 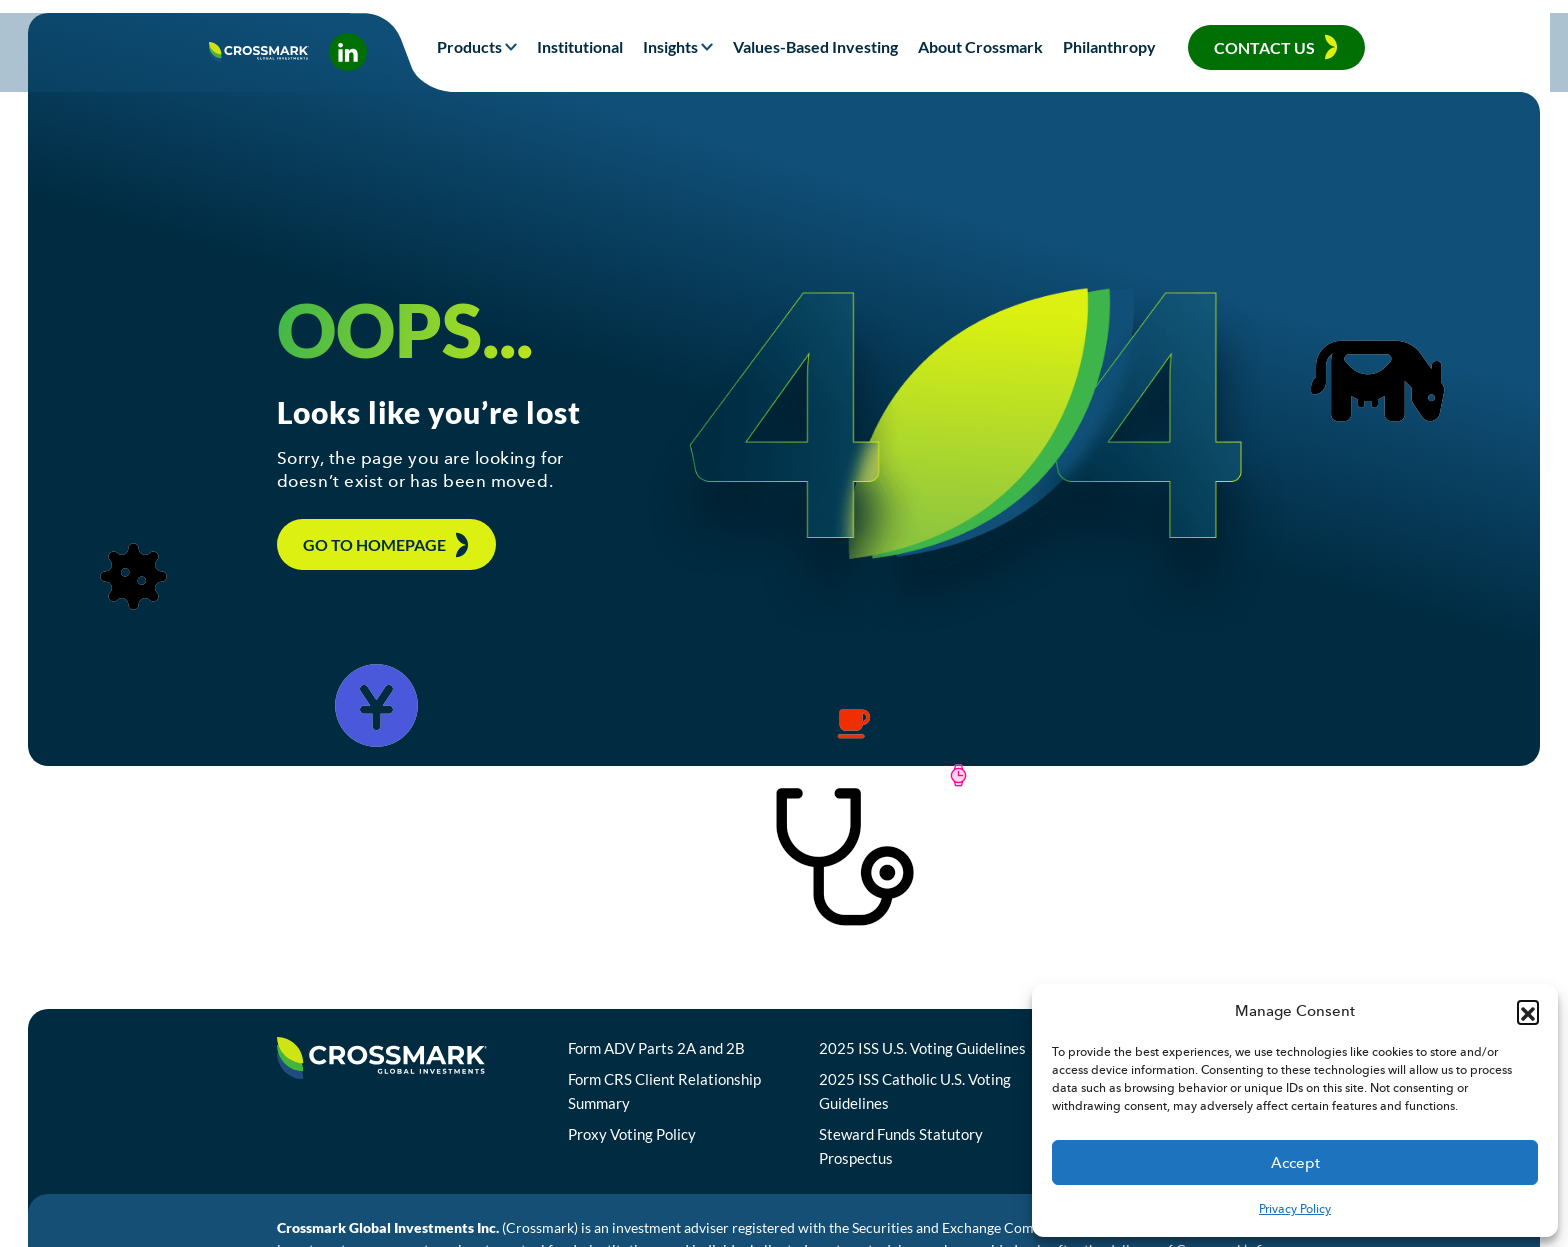 What do you see at coordinates (834, 851) in the screenshot?
I see `access health or medical features` at bounding box center [834, 851].